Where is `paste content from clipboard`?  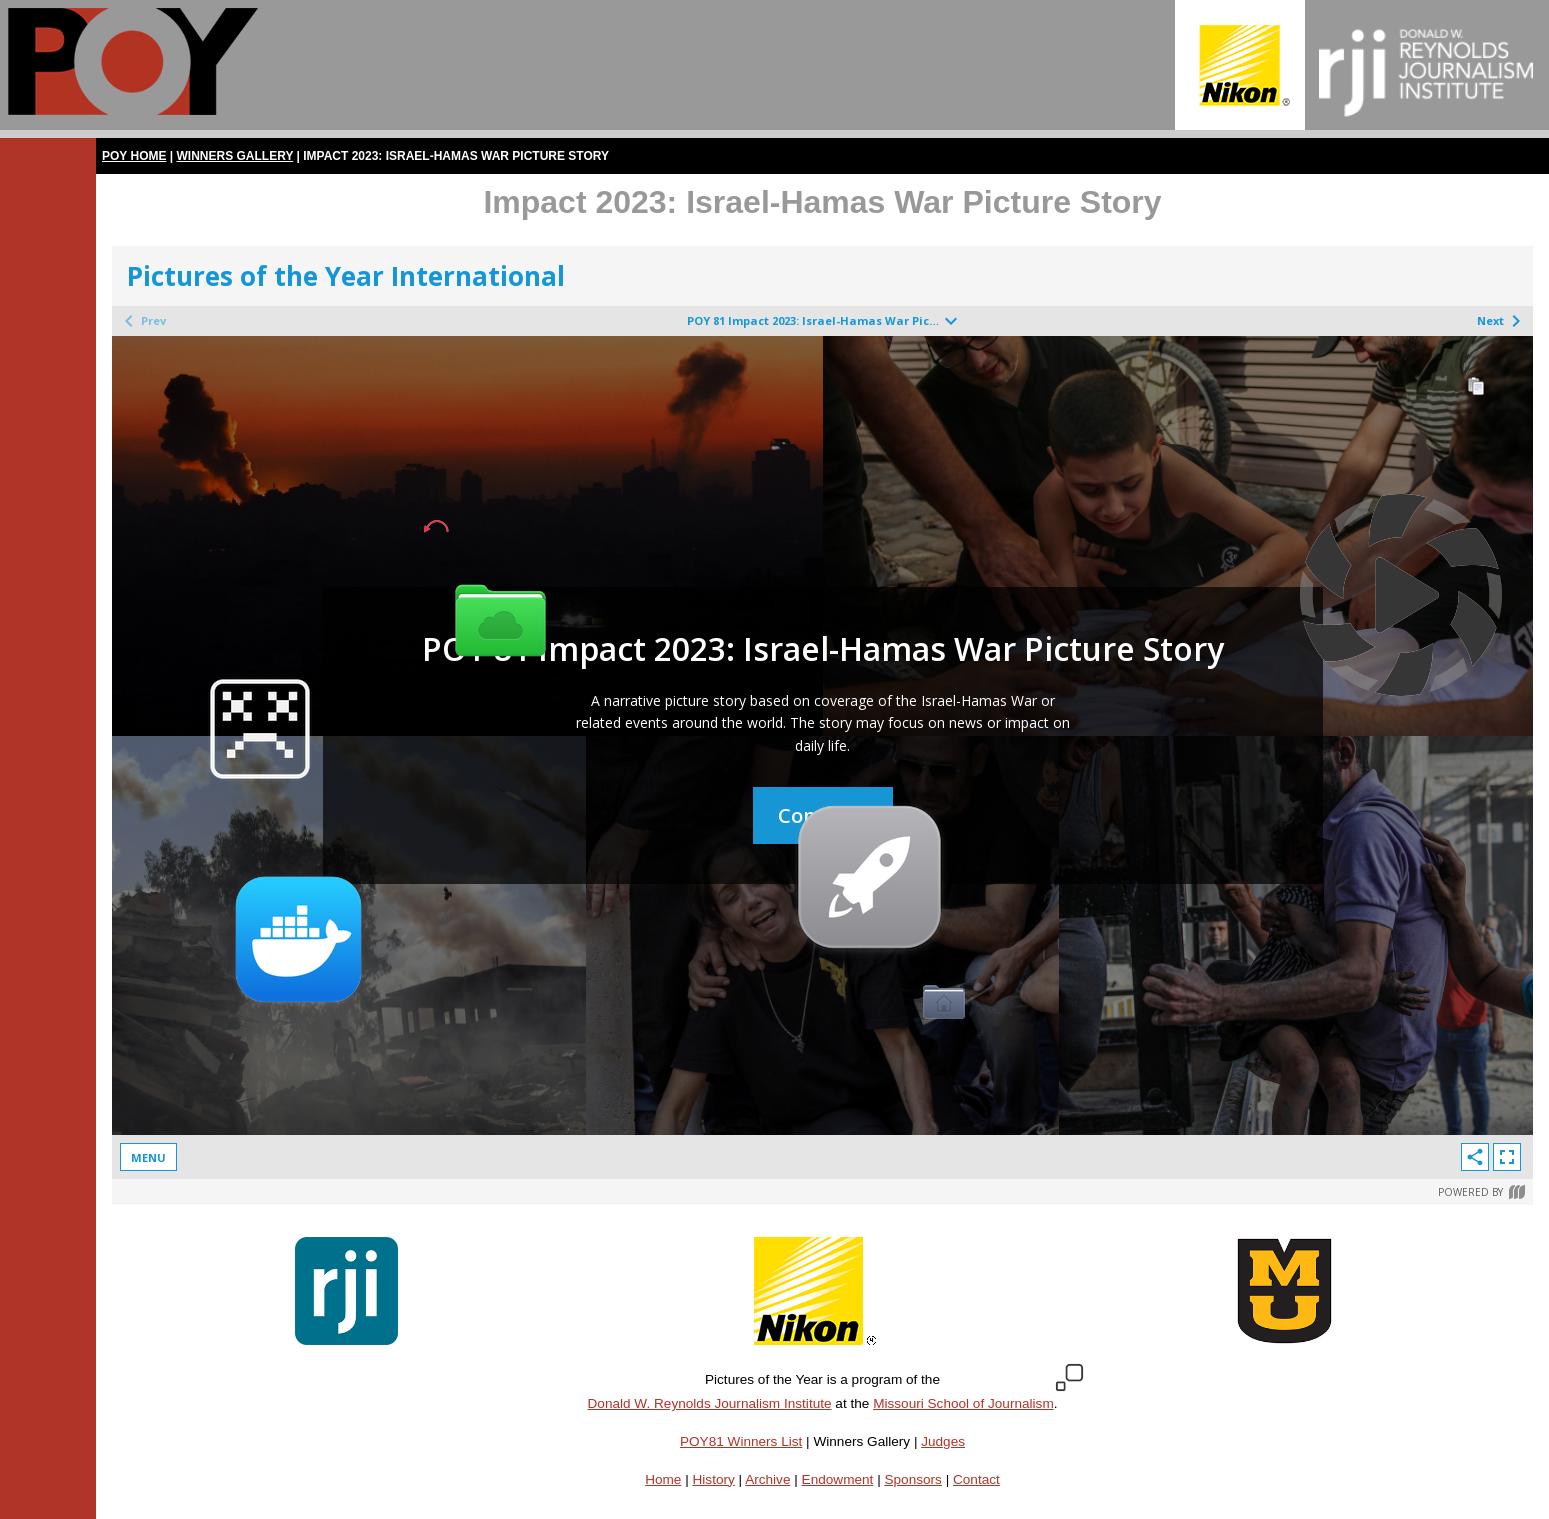
paste content from clipboard is located at coordinates (1476, 386).